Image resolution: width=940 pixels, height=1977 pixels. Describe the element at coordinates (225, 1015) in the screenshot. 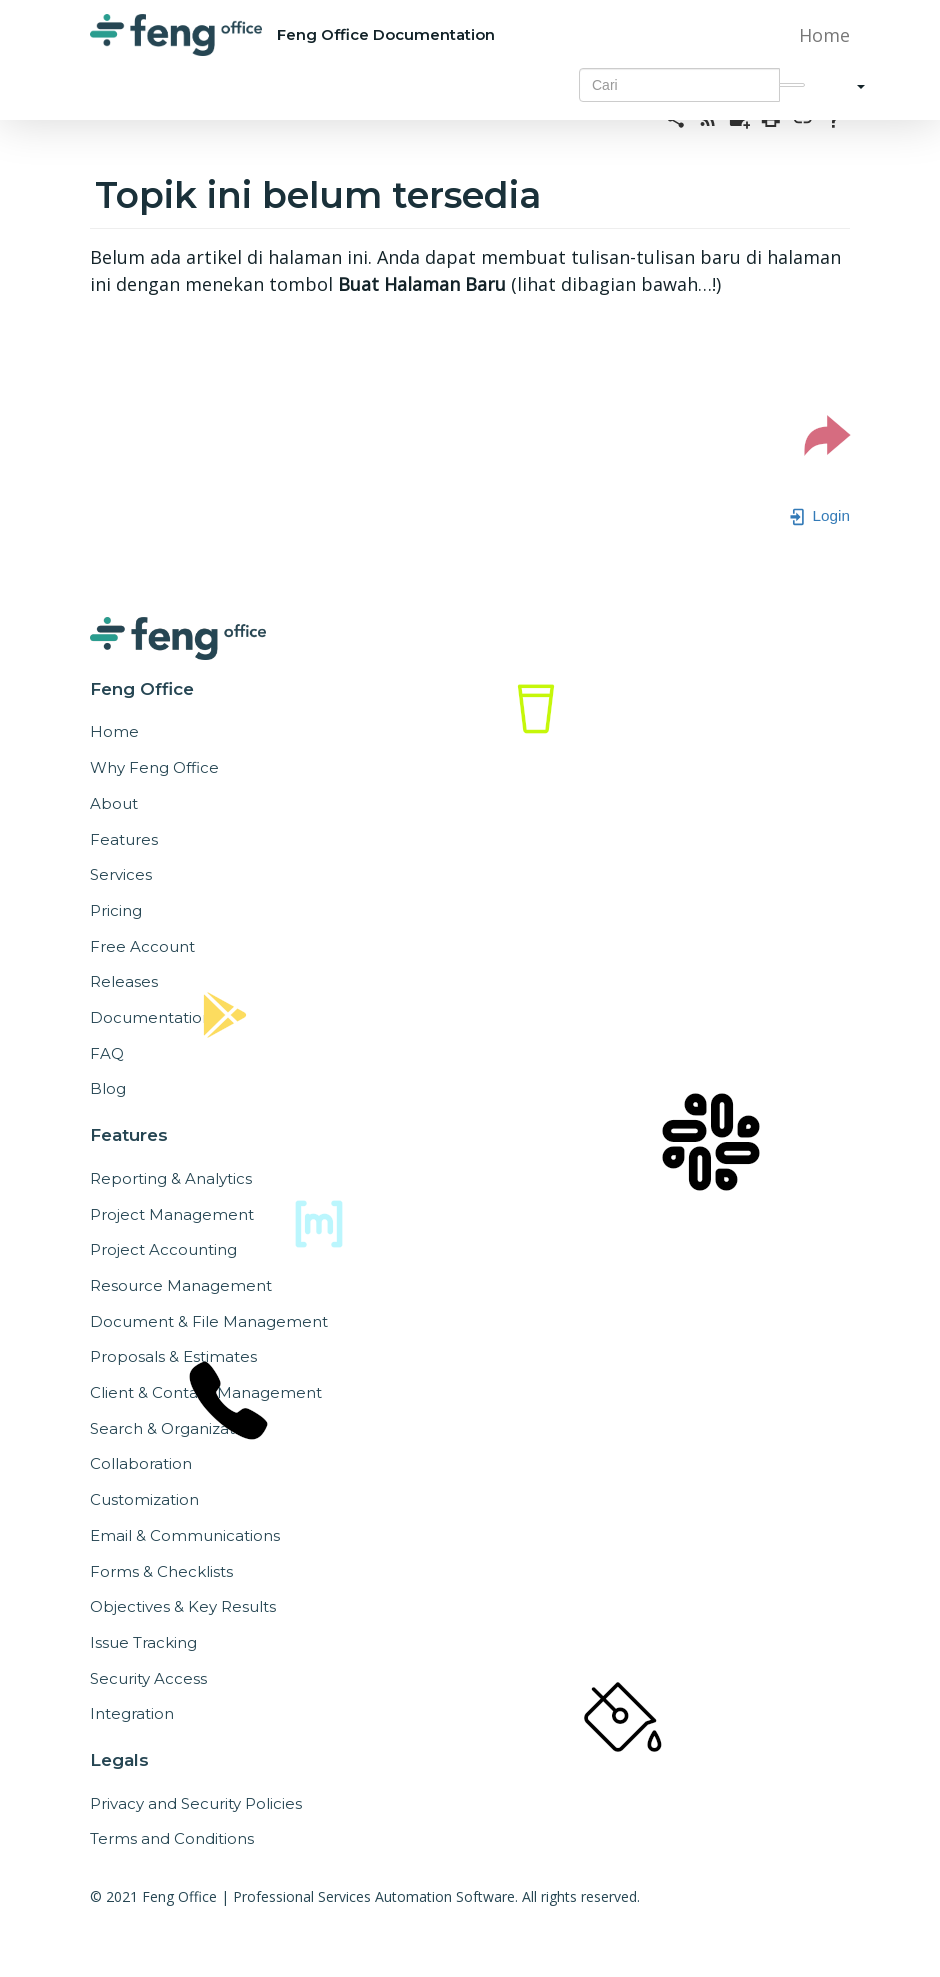

I see `open google play store` at that location.